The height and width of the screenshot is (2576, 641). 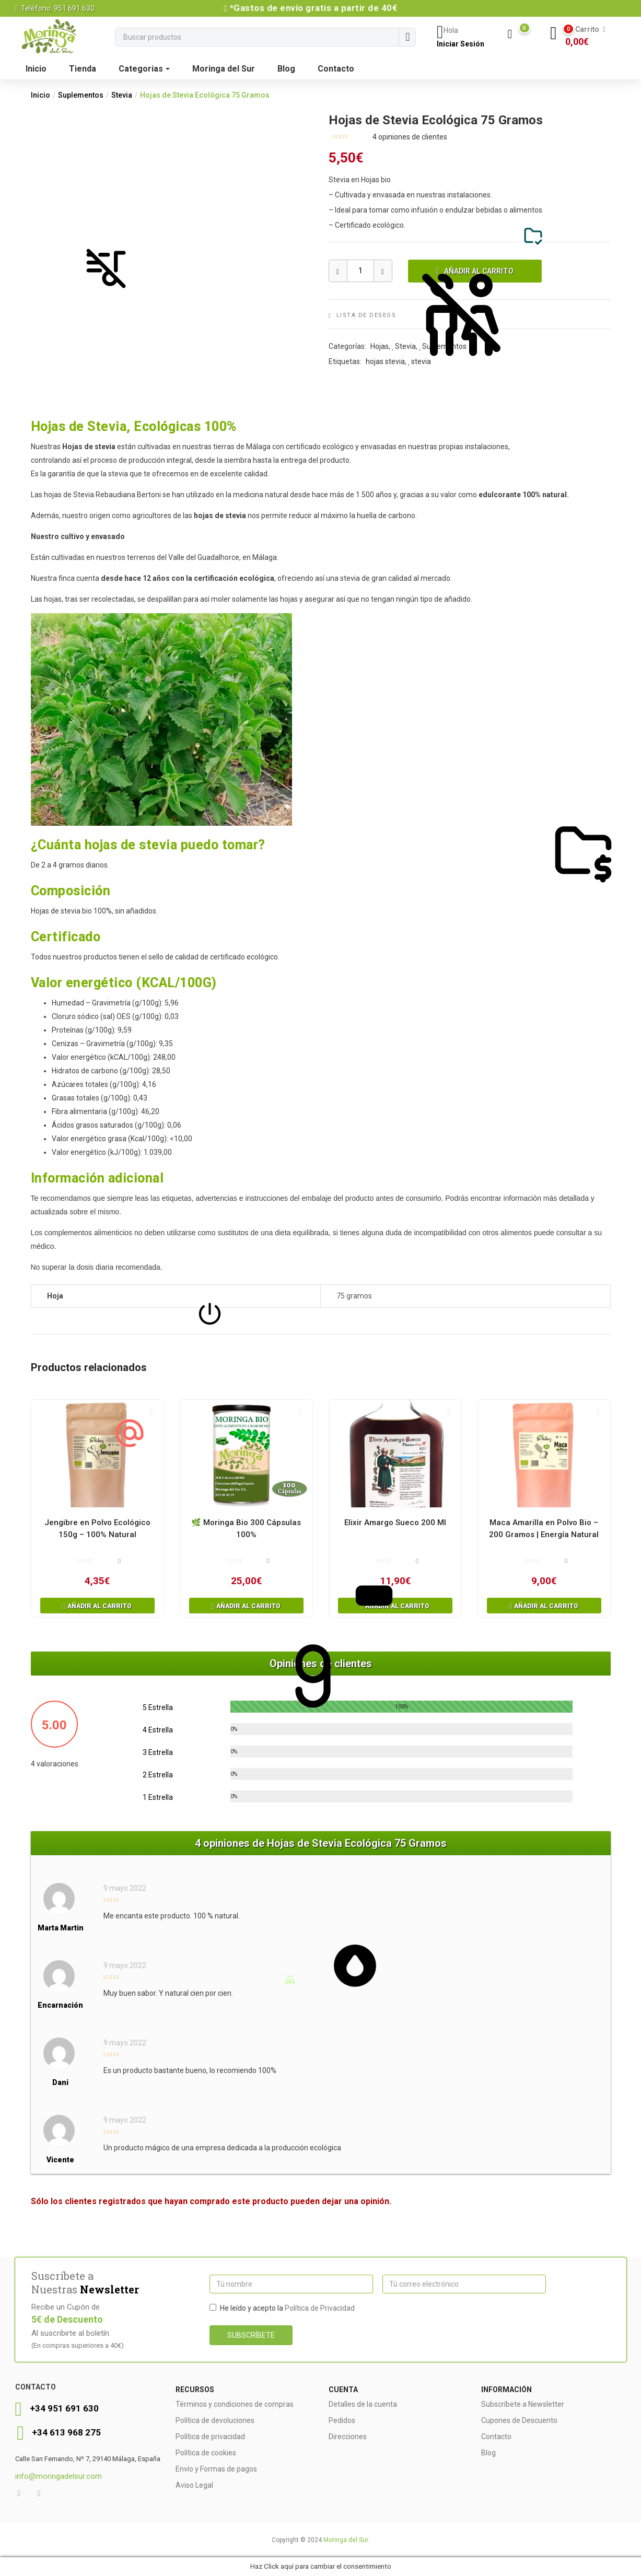 I want to click on mention a user in a post or comment, so click(x=130, y=1433).